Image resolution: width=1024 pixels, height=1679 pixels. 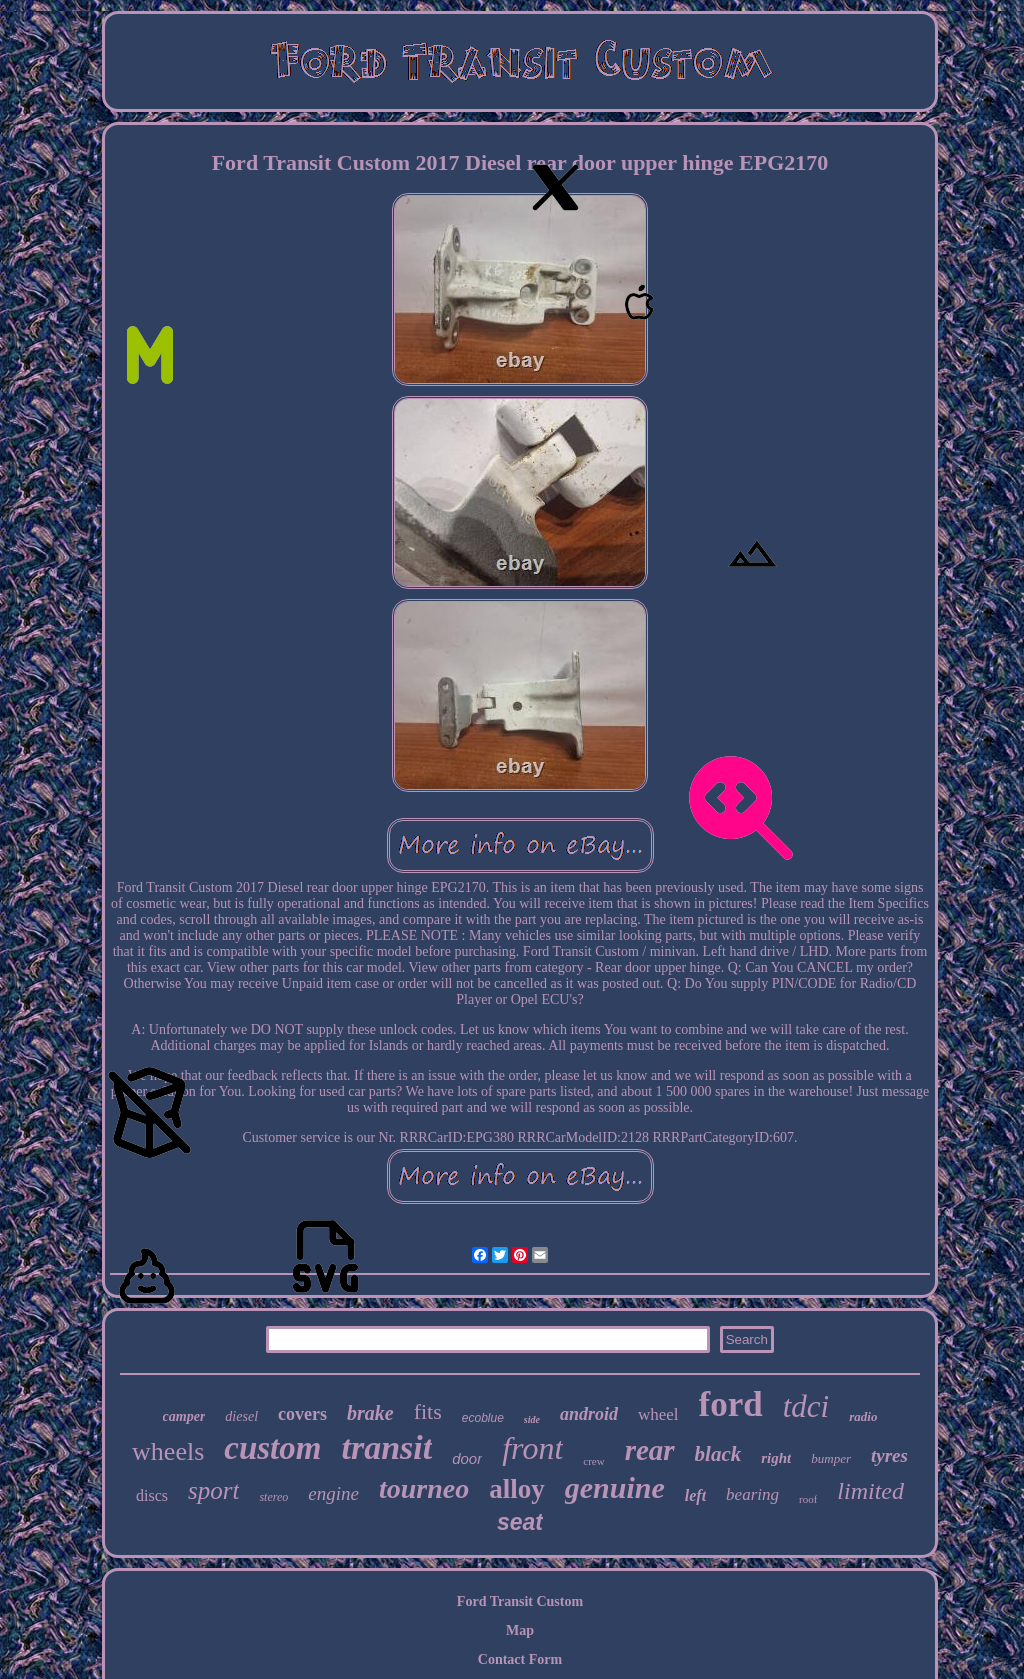 What do you see at coordinates (640, 303) in the screenshot?
I see `apple brand or product identifier` at bounding box center [640, 303].